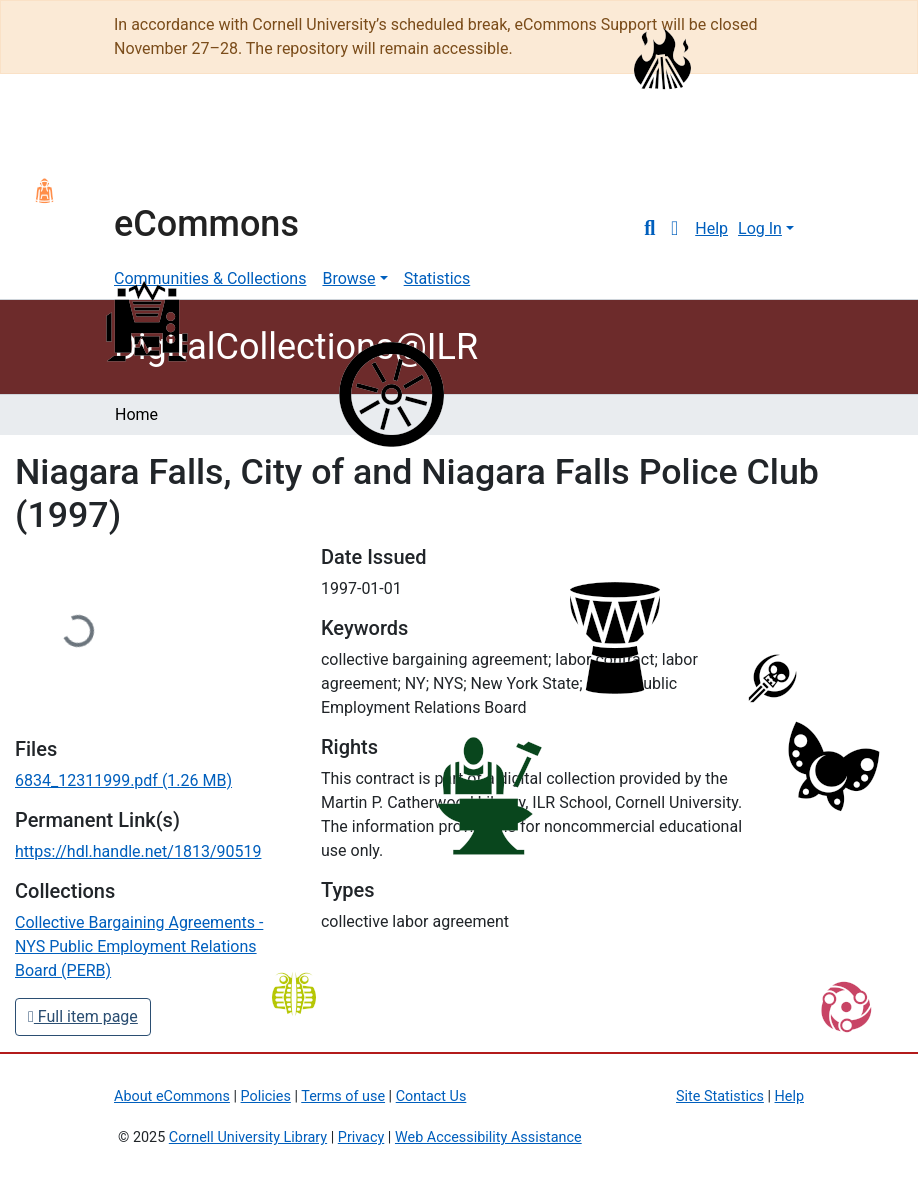 This screenshot has width=918, height=1185. I want to click on access the blacksmith shop or crafting station, so click(485, 795).